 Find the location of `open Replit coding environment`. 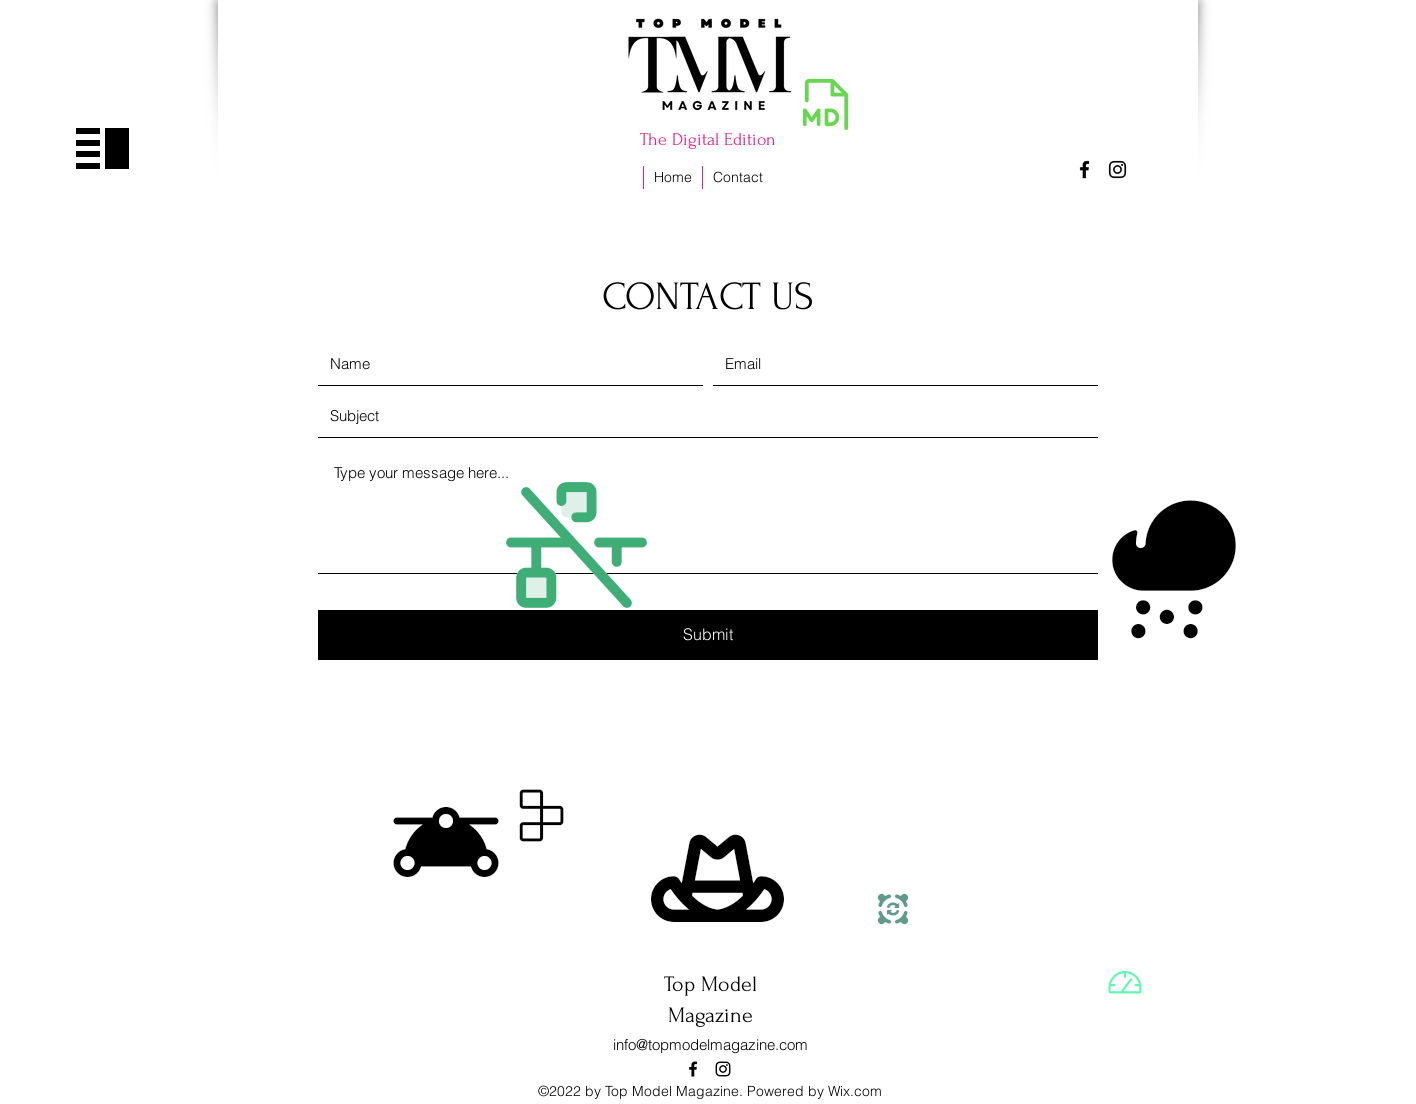

open Replit coding environment is located at coordinates (537, 815).